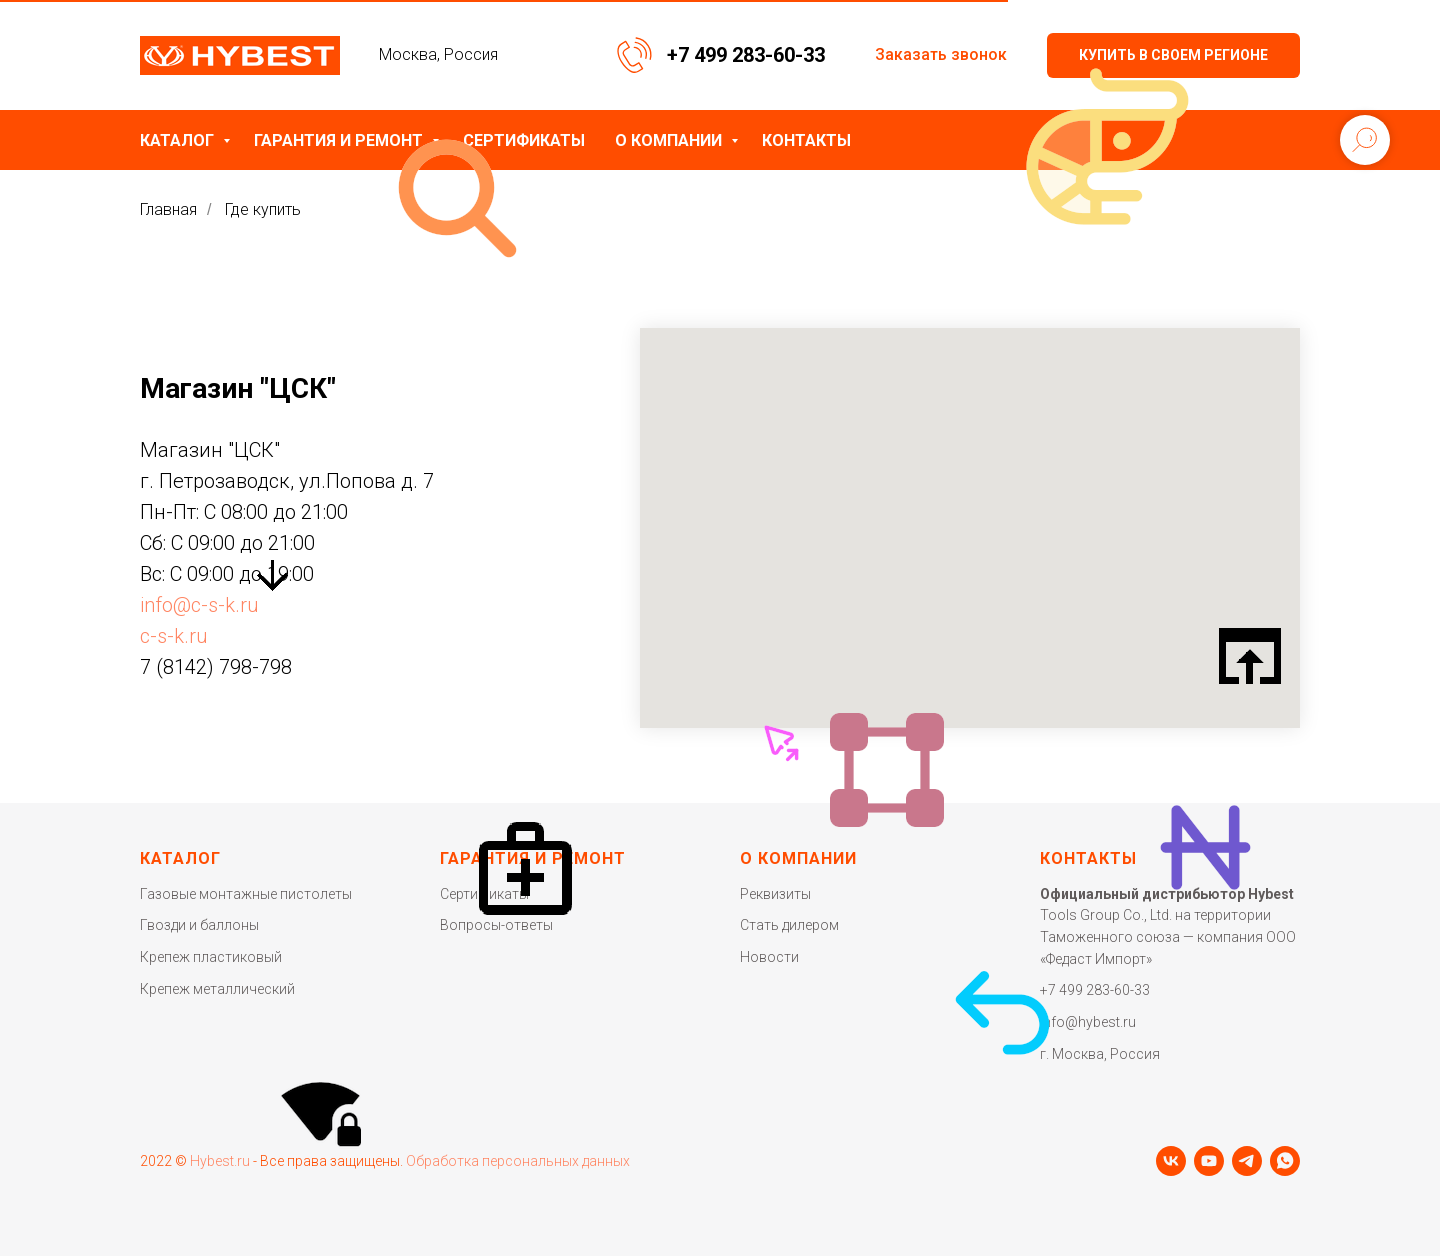 The width and height of the screenshot is (1440, 1256). I want to click on nigerian naira currency symbol, so click(1205, 847).